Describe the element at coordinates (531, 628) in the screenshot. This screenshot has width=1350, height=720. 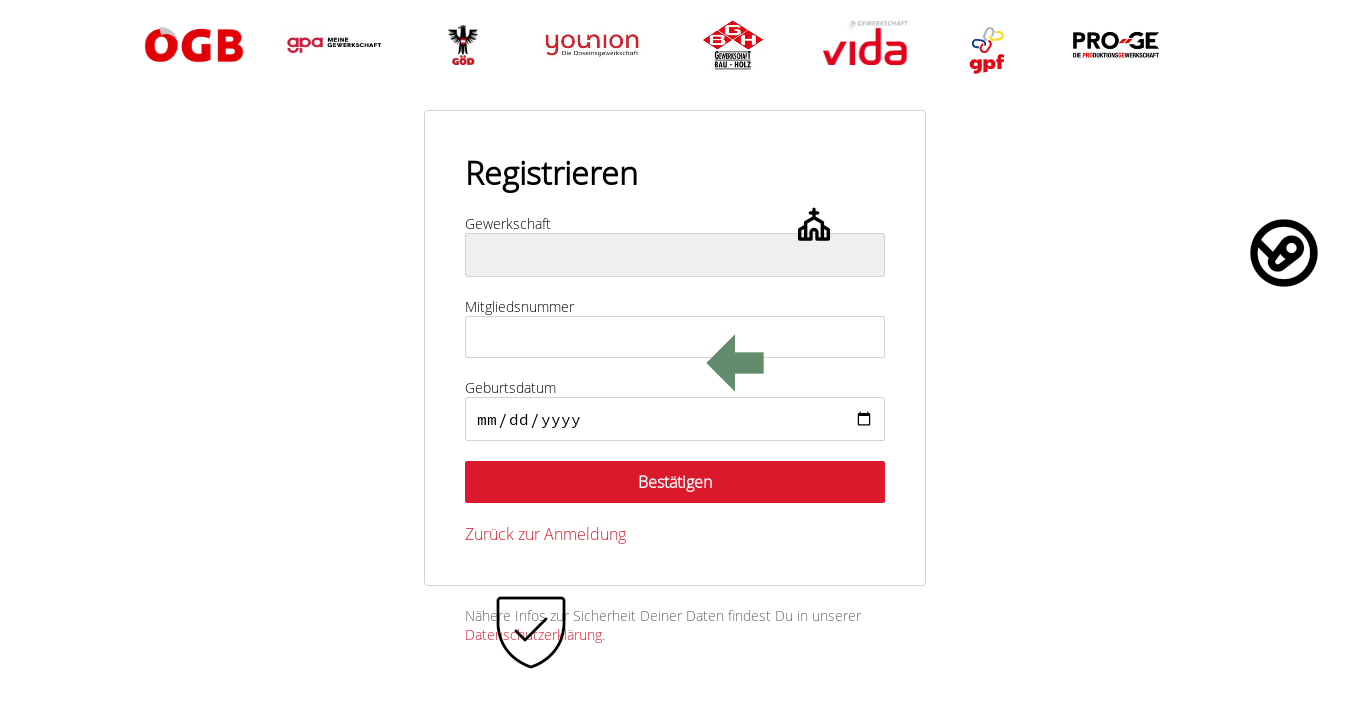
I see `indicates verified or secure status` at that location.